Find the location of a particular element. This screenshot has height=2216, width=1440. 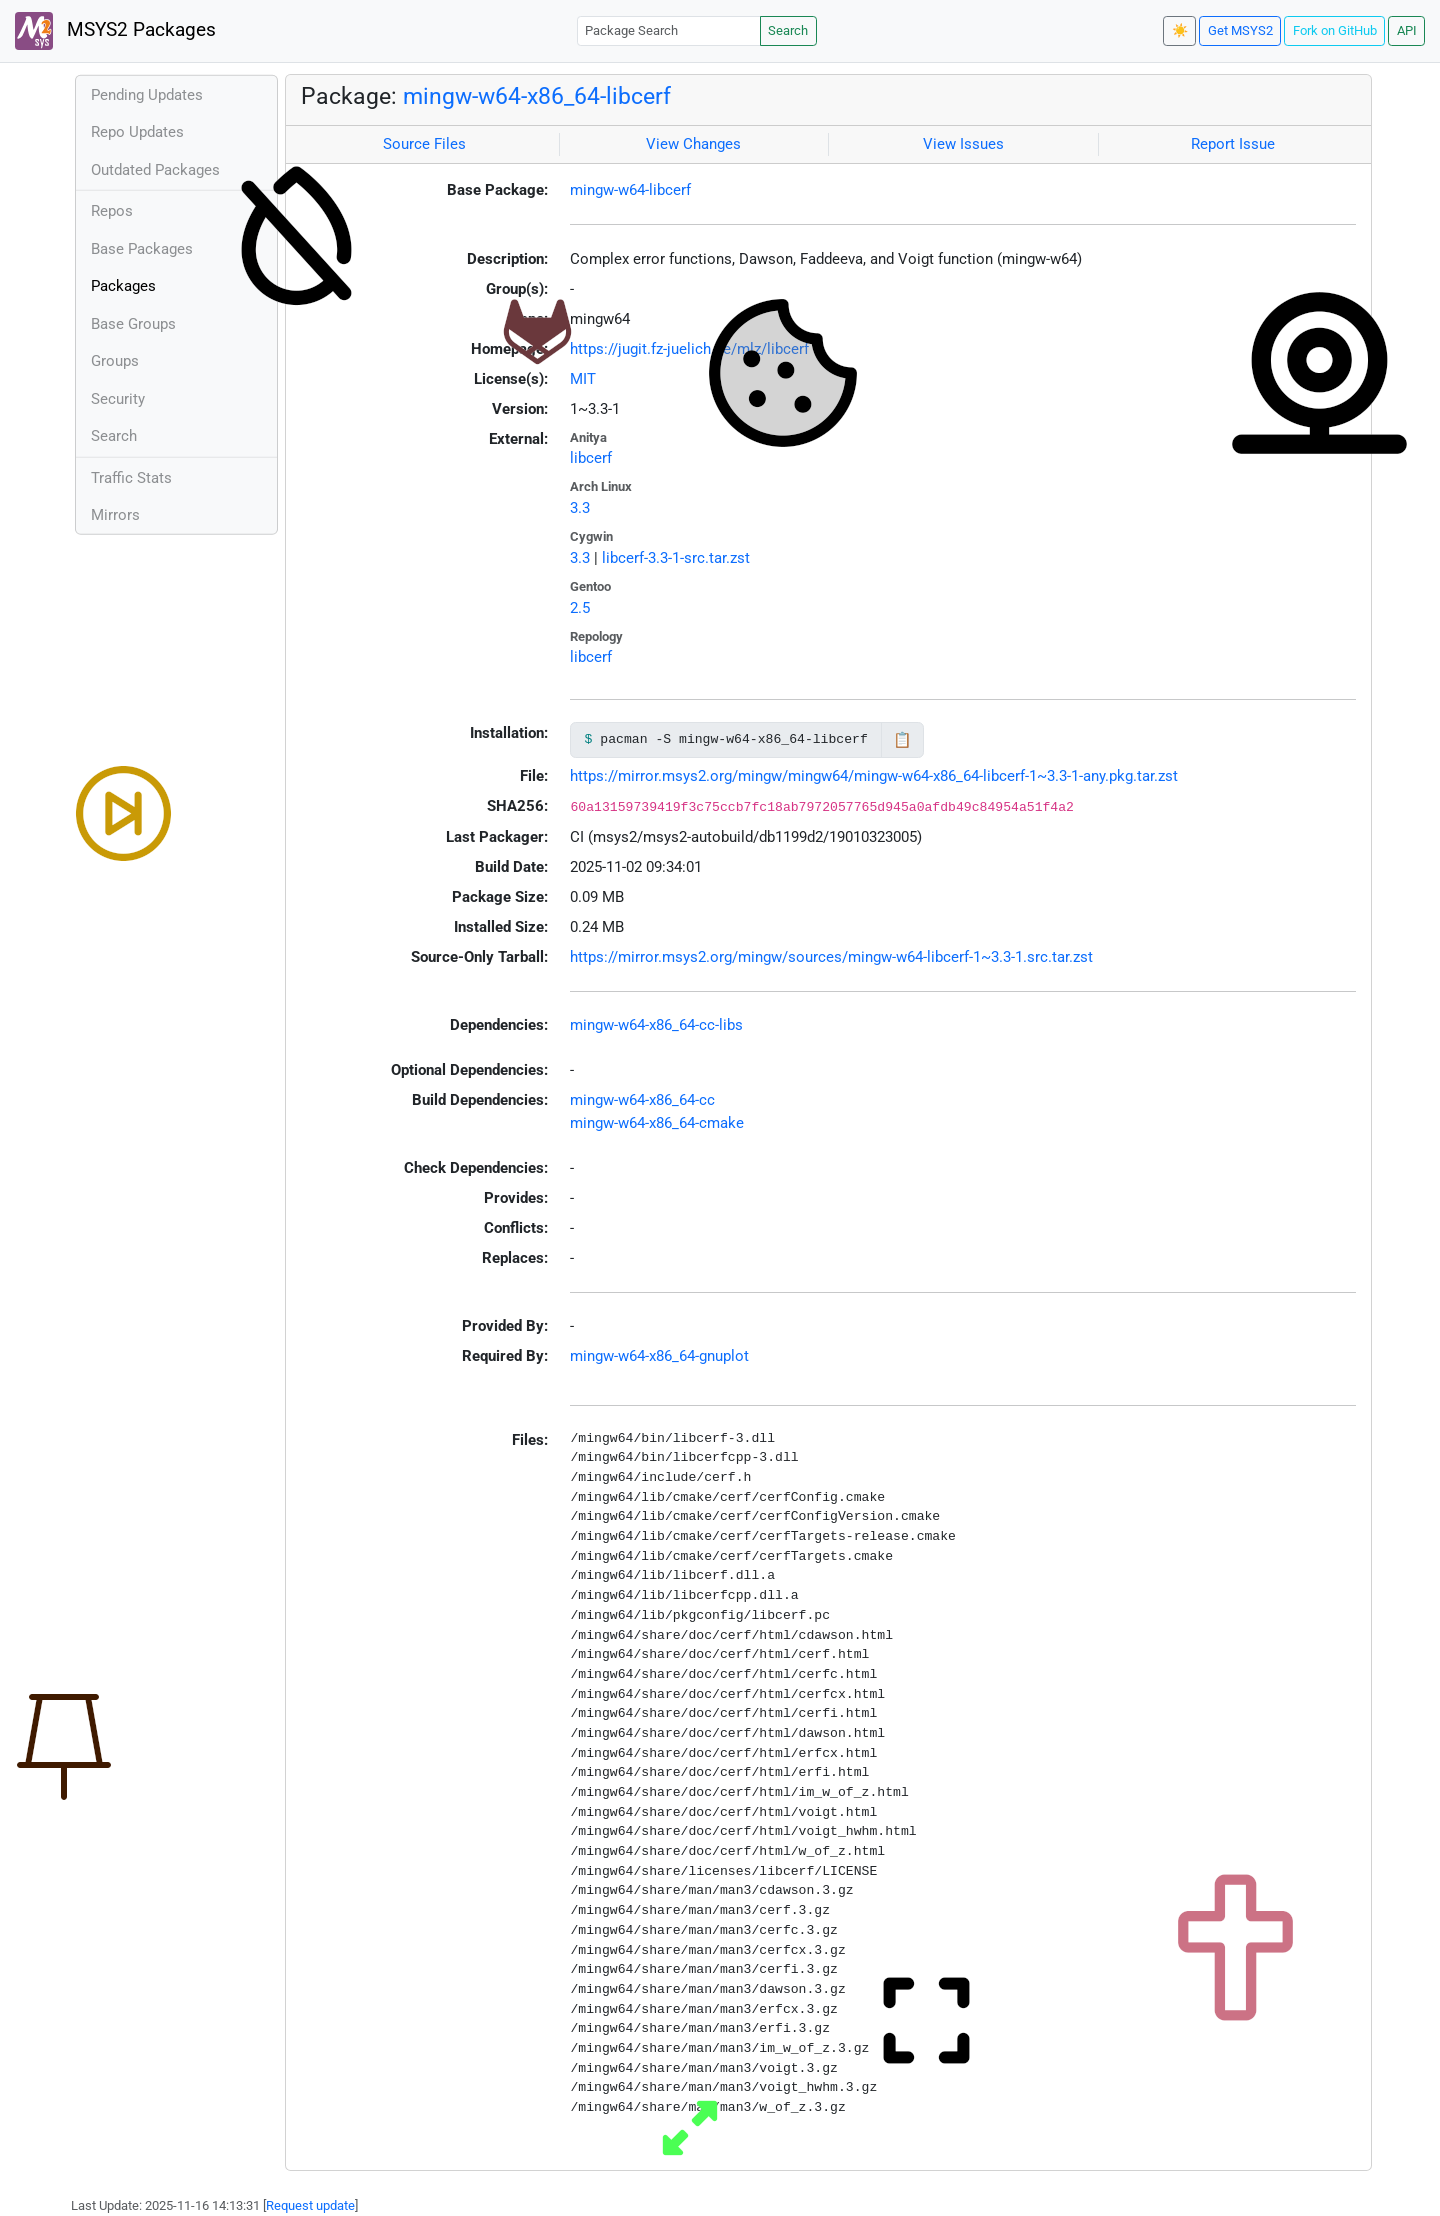

open GitLab repository is located at coordinates (537, 330).